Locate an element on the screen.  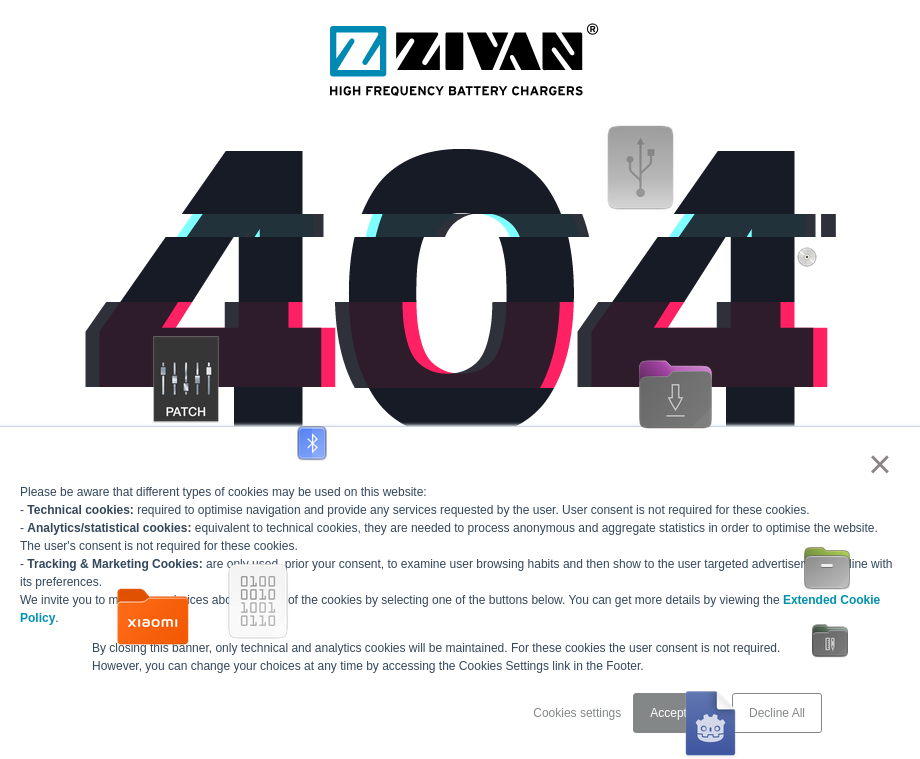
access connected USB hard drive is located at coordinates (640, 167).